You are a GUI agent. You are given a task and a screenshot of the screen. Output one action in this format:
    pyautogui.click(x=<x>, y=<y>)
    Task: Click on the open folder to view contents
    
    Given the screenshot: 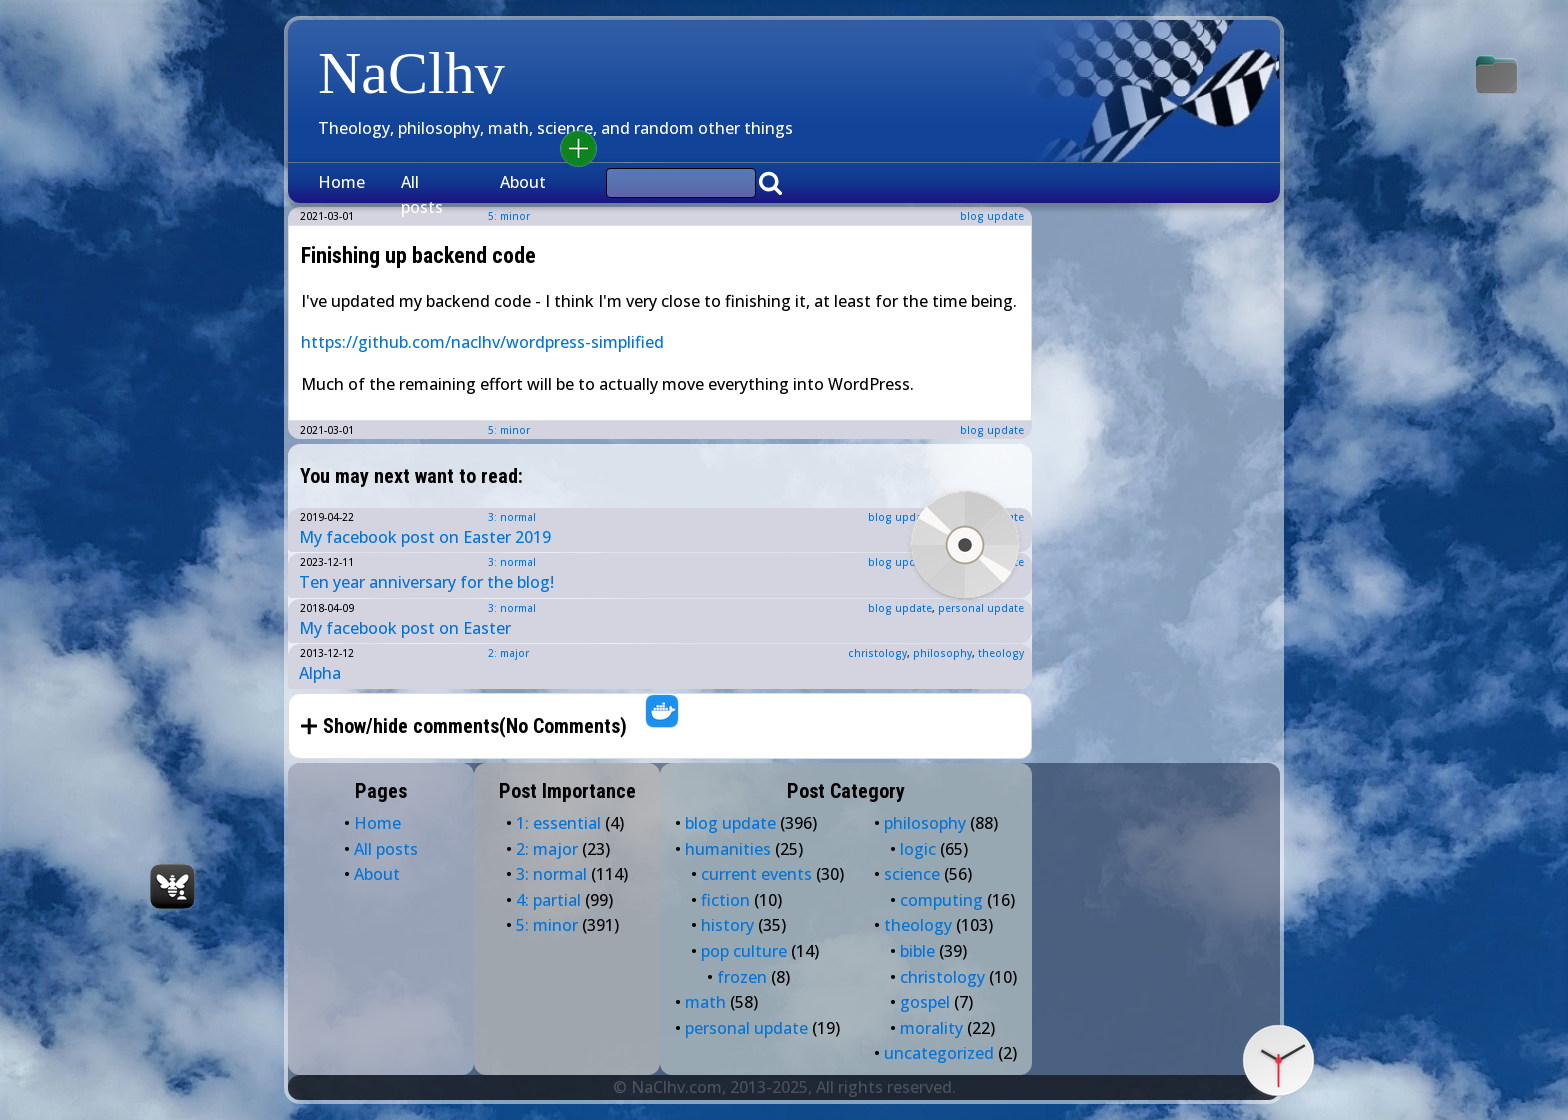 What is the action you would take?
    pyautogui.click(x=1496, y=74)
    